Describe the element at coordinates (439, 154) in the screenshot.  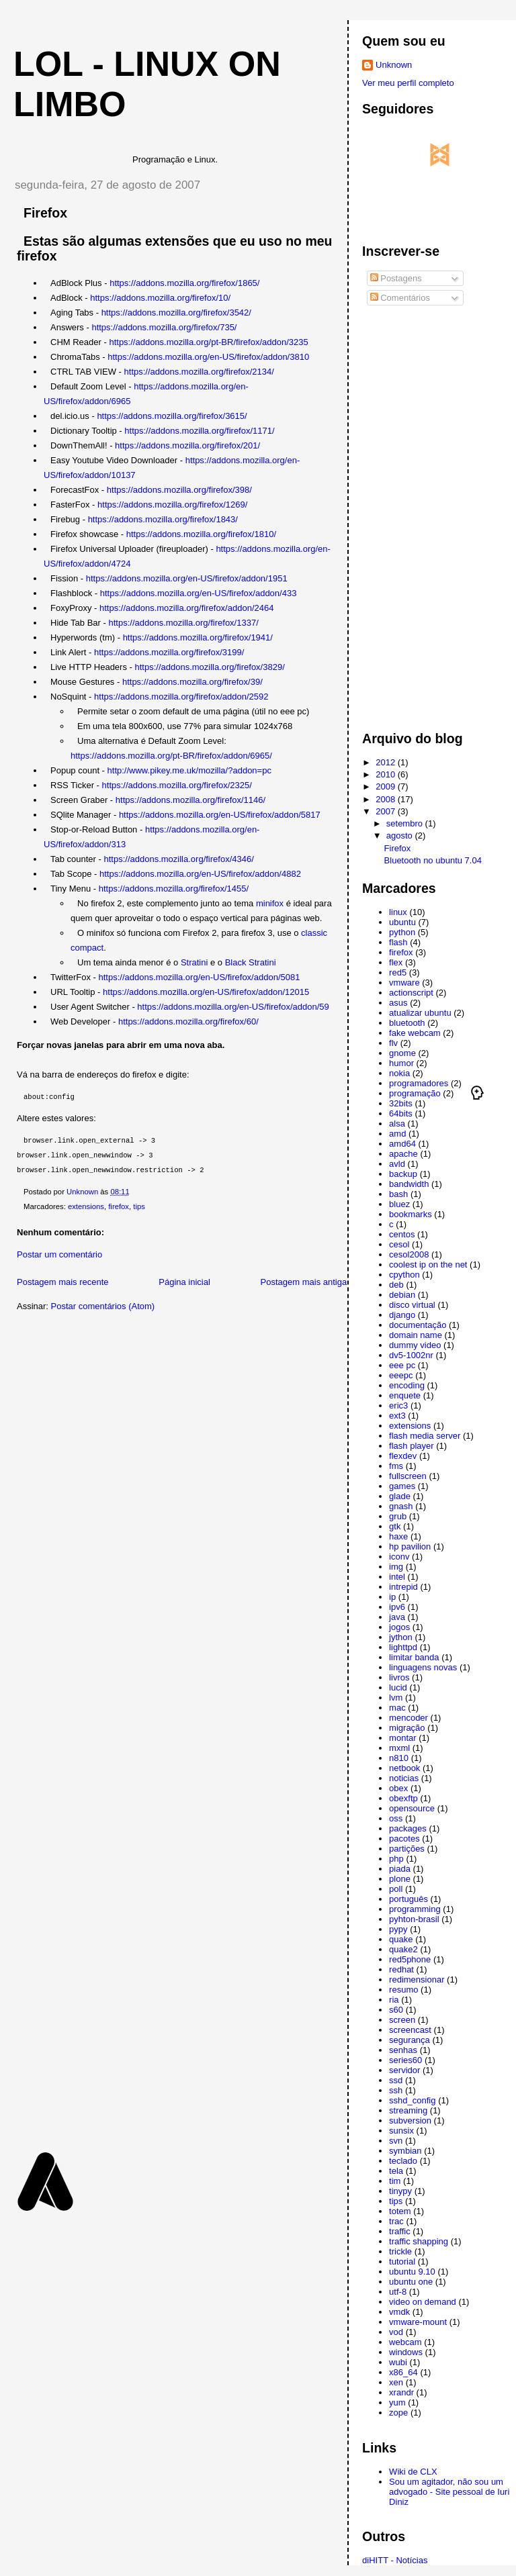
I see `backbone.js framework logo` at that location.